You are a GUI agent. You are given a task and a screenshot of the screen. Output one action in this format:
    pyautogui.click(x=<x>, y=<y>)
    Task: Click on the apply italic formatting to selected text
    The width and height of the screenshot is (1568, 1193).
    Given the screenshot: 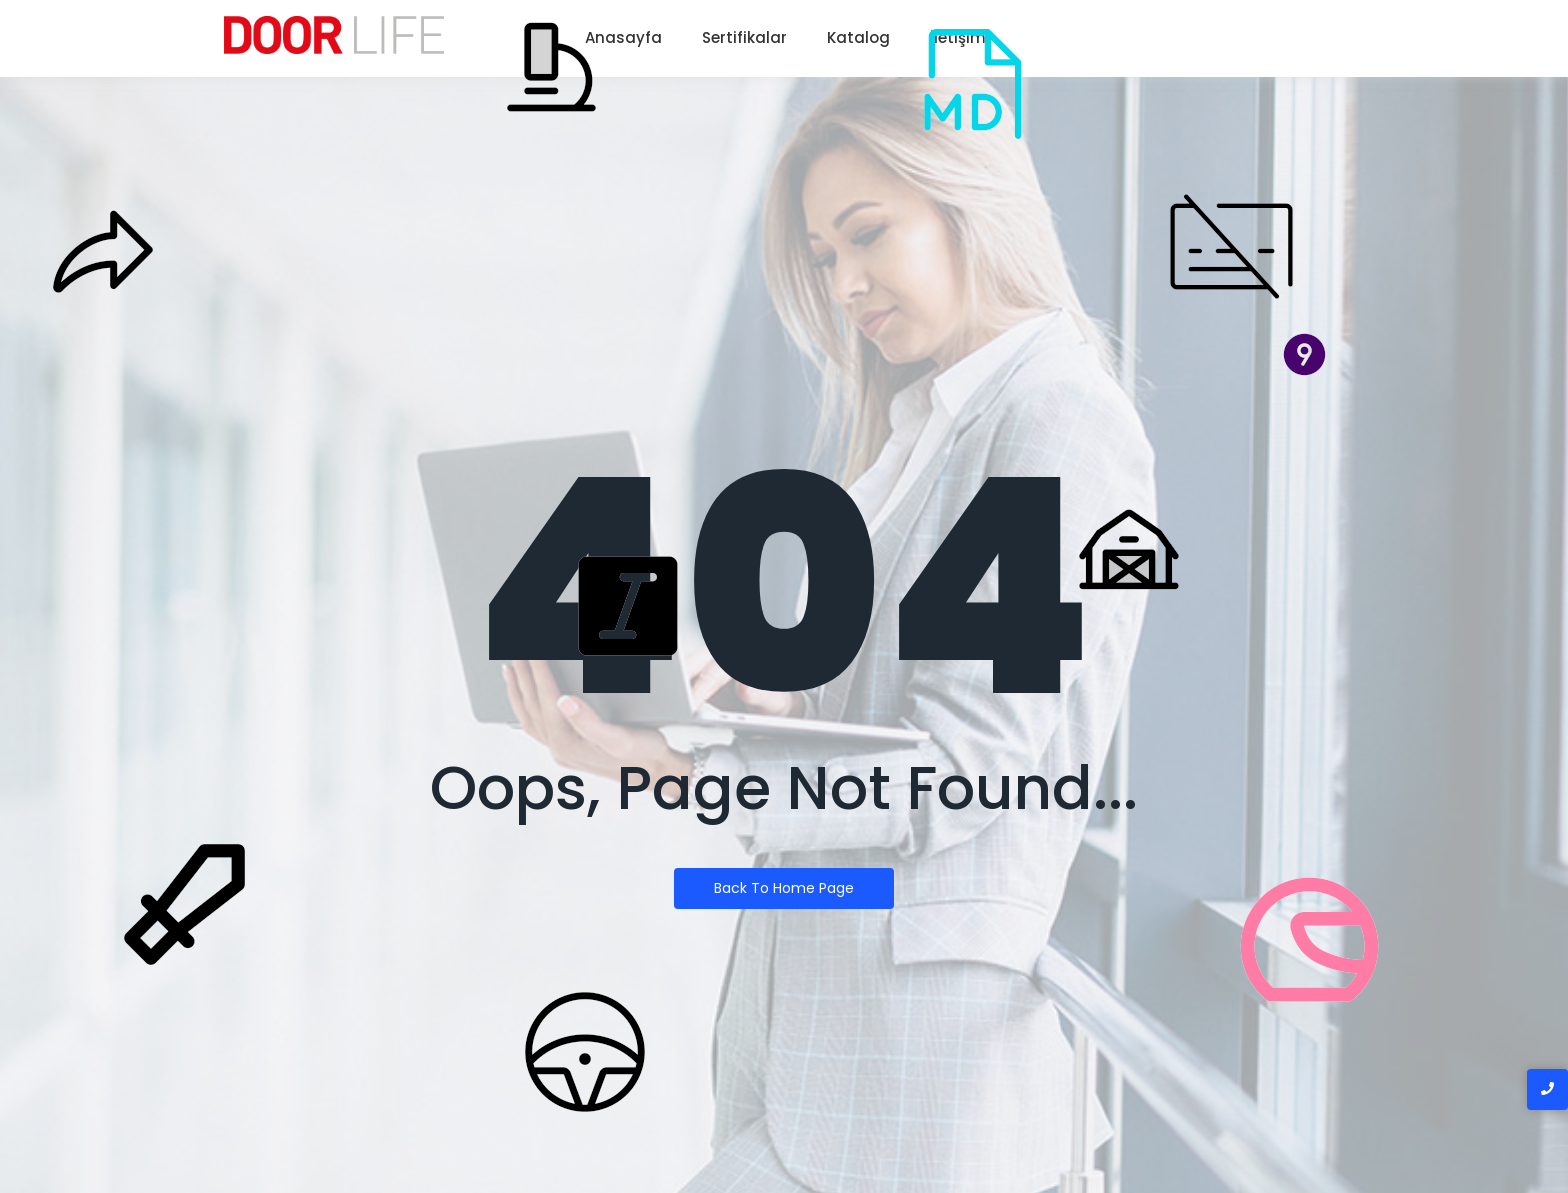 What is the action you would take?
    pyautogui.click(x=628, y=606)
    